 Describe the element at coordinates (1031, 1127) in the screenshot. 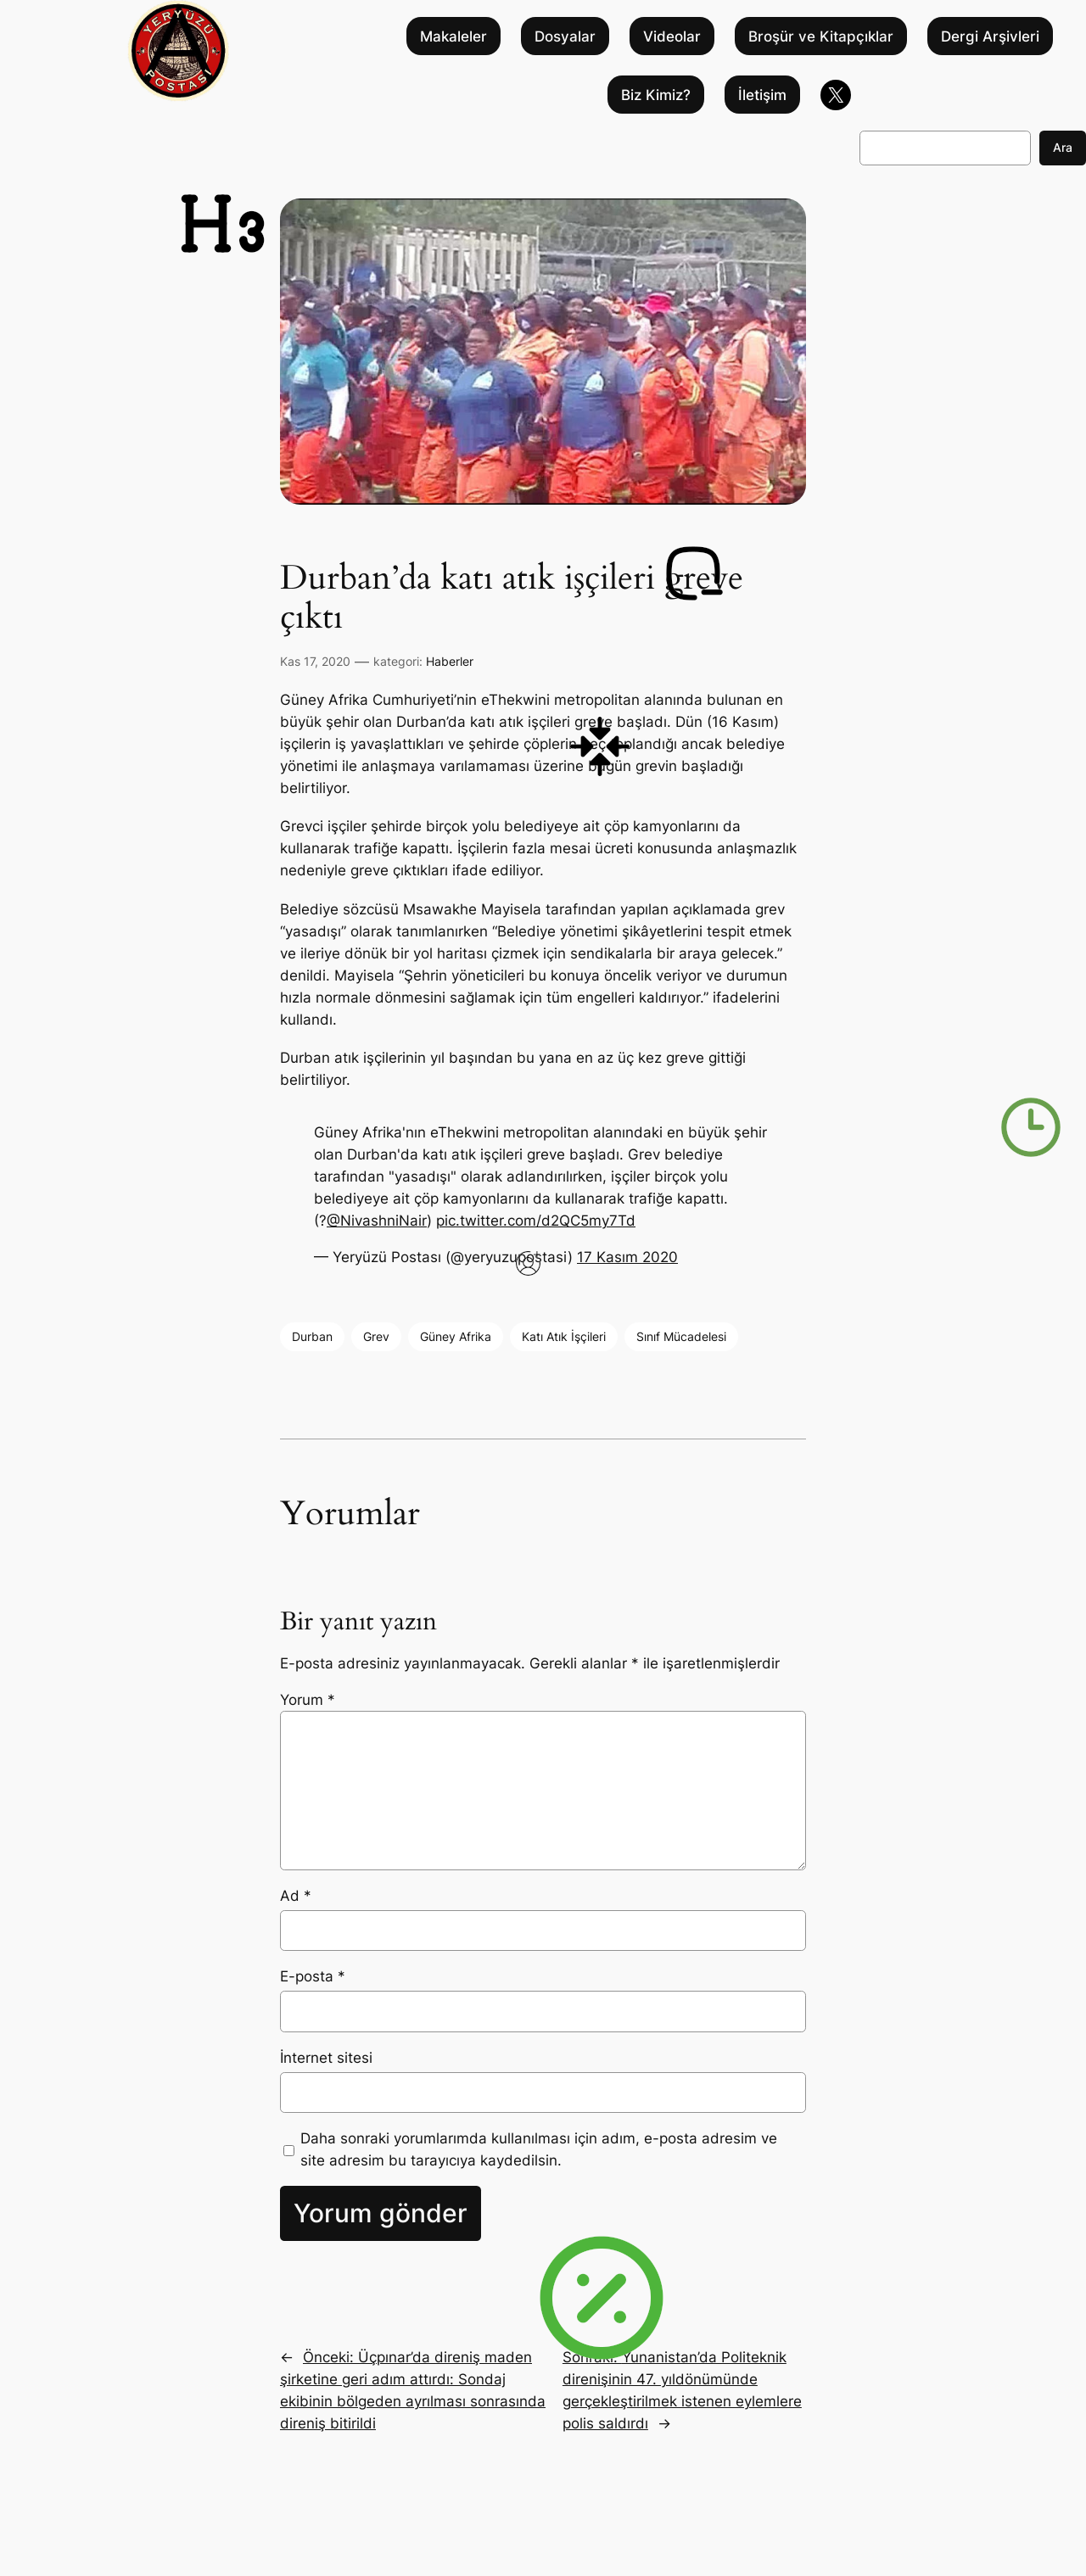

I see `view current time` at that location.